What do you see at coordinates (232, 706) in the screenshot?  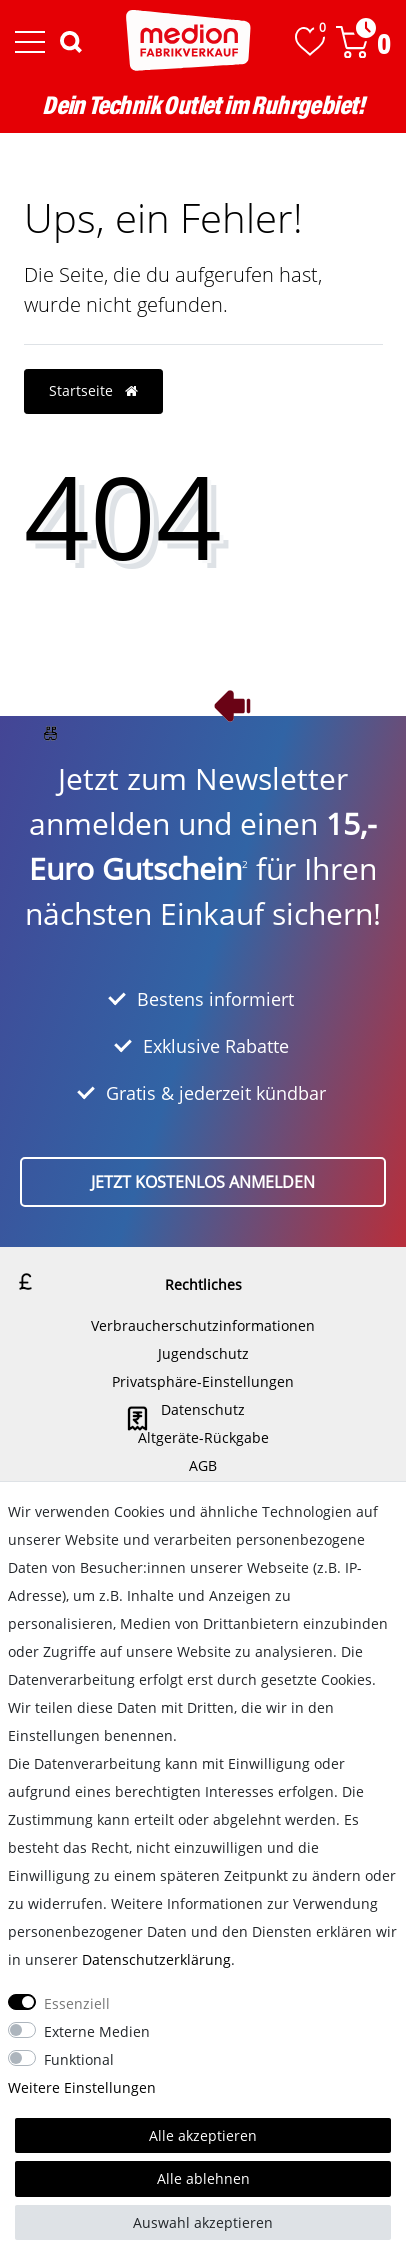 I see `go back to the previous screen` at bounding box center [232, 706].